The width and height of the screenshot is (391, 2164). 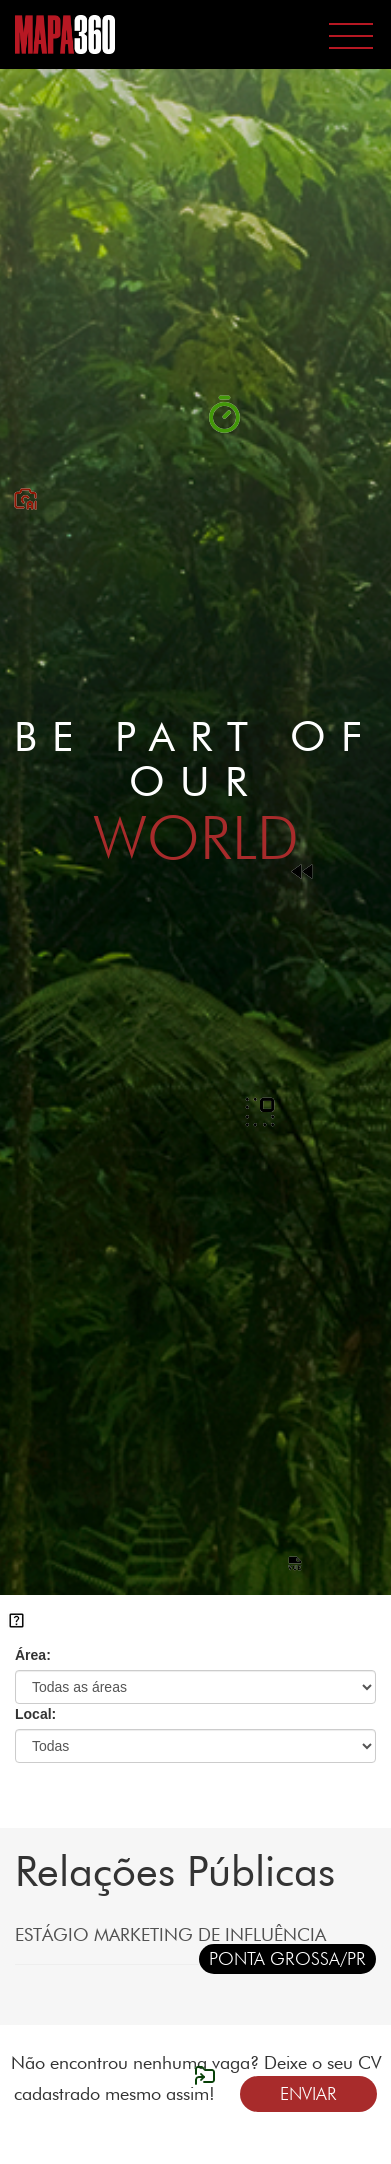 What do you see at coordinates (302, 871) in the screenshot?
I see `rewind media playback` at bounding box center [302, 871].